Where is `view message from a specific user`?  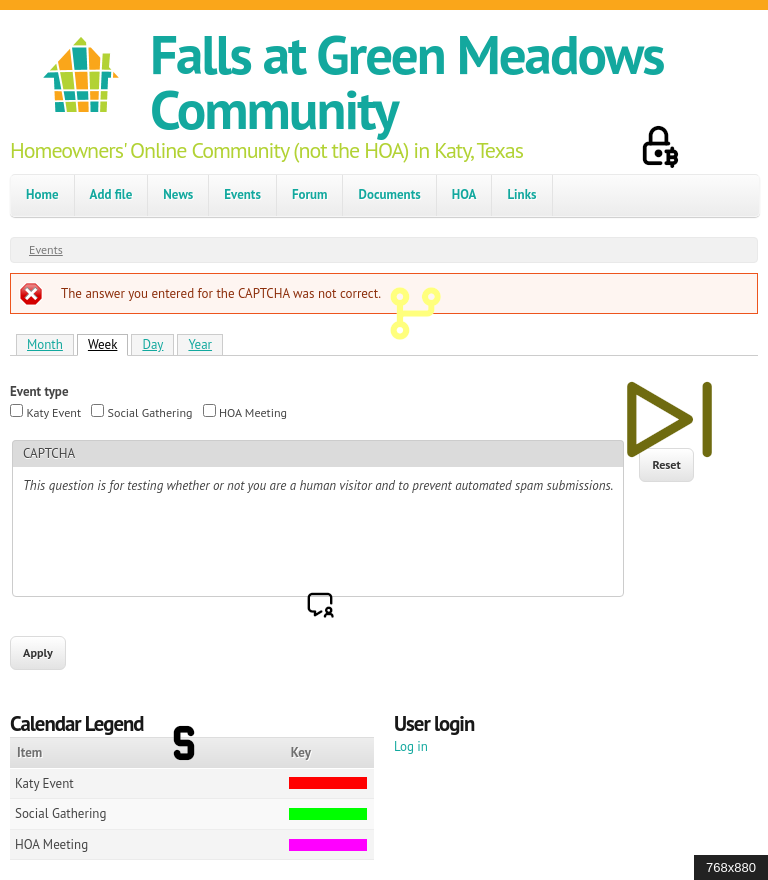
view message from a specific user is located at coordinates (320, 604).